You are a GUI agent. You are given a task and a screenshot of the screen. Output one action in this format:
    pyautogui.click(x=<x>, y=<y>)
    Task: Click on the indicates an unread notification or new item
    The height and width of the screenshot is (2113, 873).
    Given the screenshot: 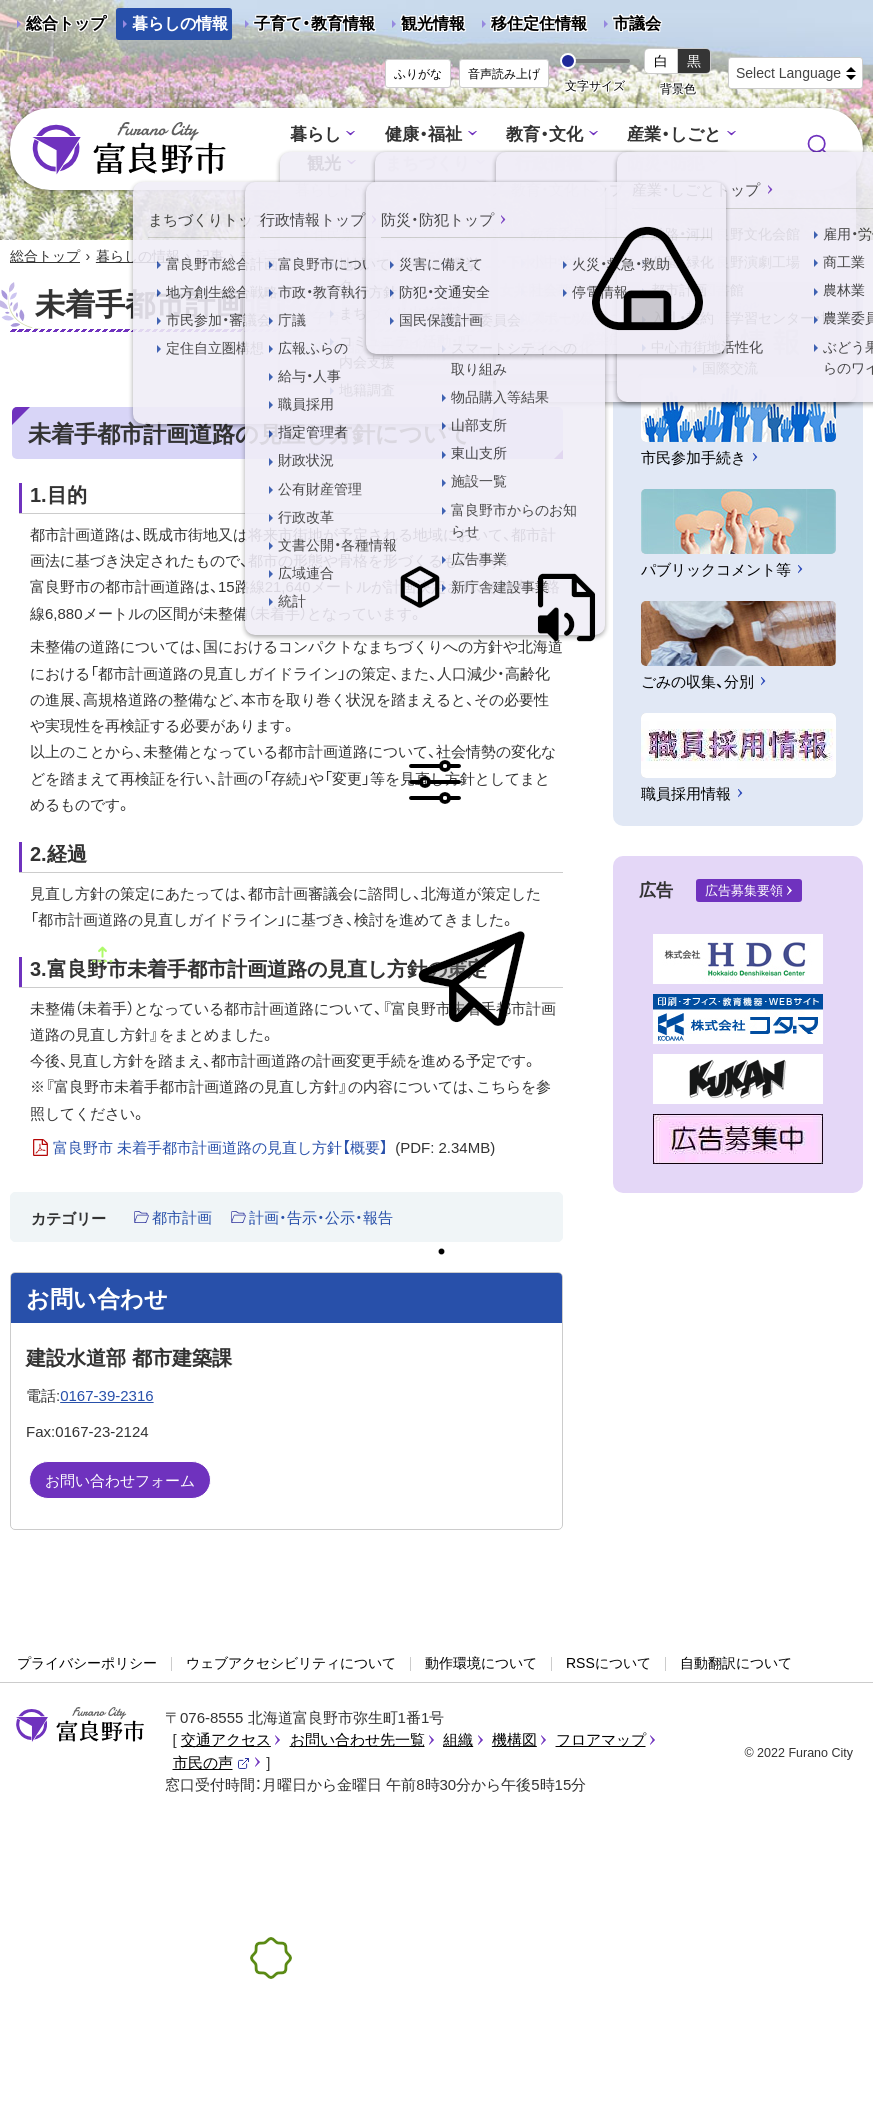 What is the action you would take?
    pyautogui.click(x=441, y=1251)
    